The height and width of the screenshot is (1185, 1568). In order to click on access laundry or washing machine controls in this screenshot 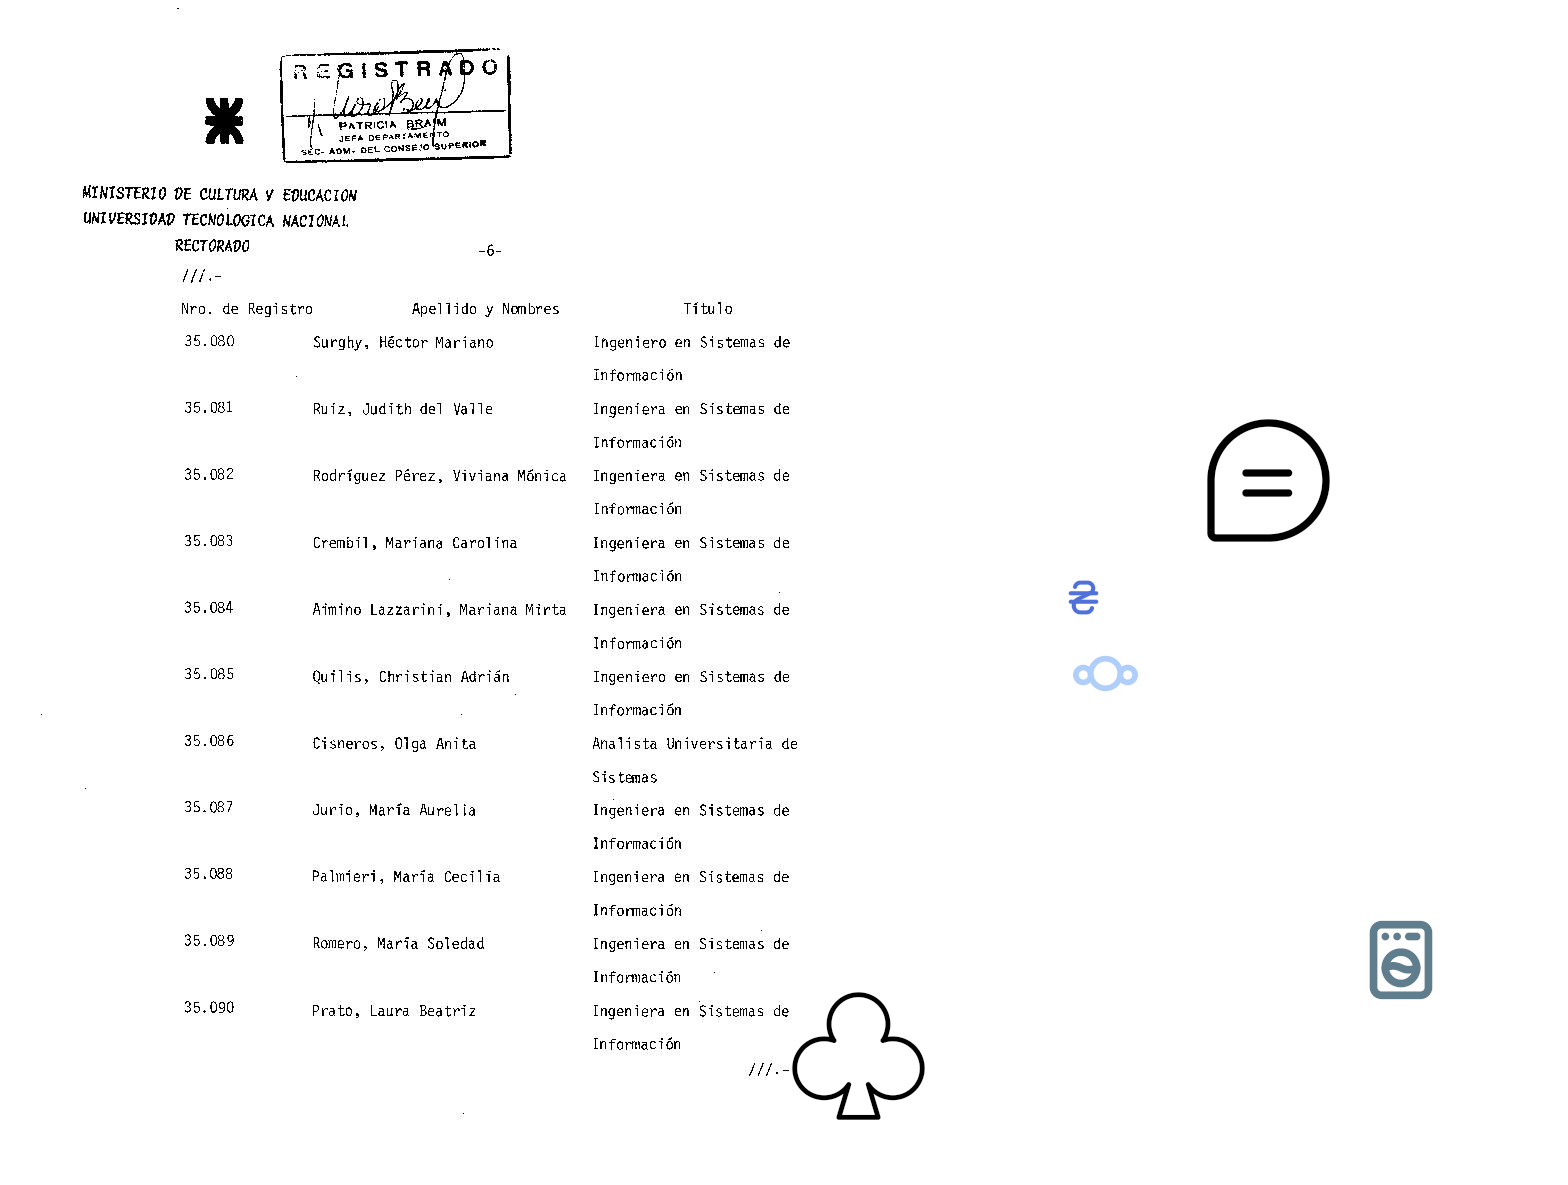, I will do `click(1401, 960)`.